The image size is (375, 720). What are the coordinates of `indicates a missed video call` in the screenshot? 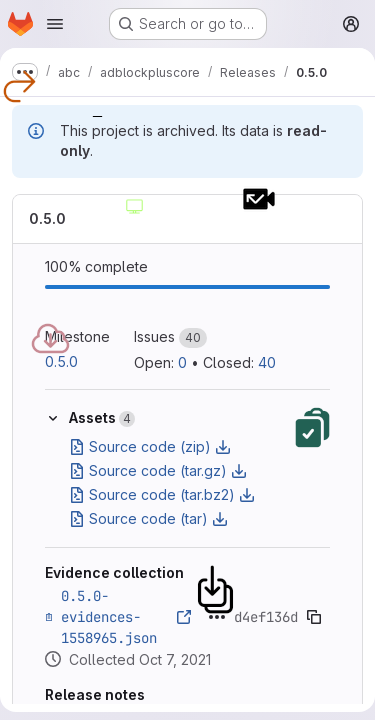 It's located at (259, 199).